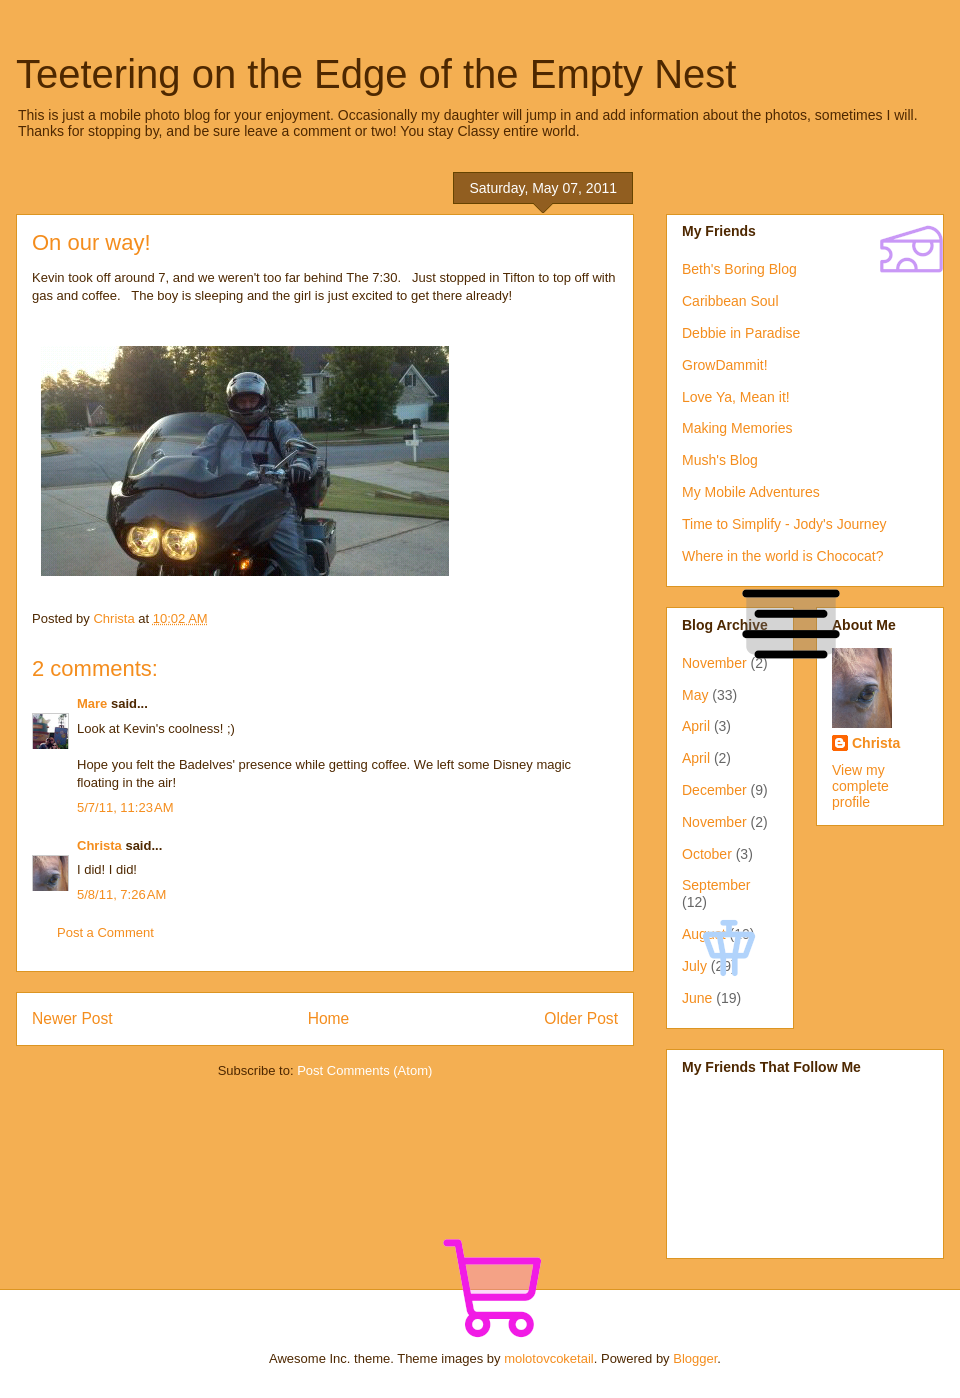  I want to click on center align text, so click(791, 626).